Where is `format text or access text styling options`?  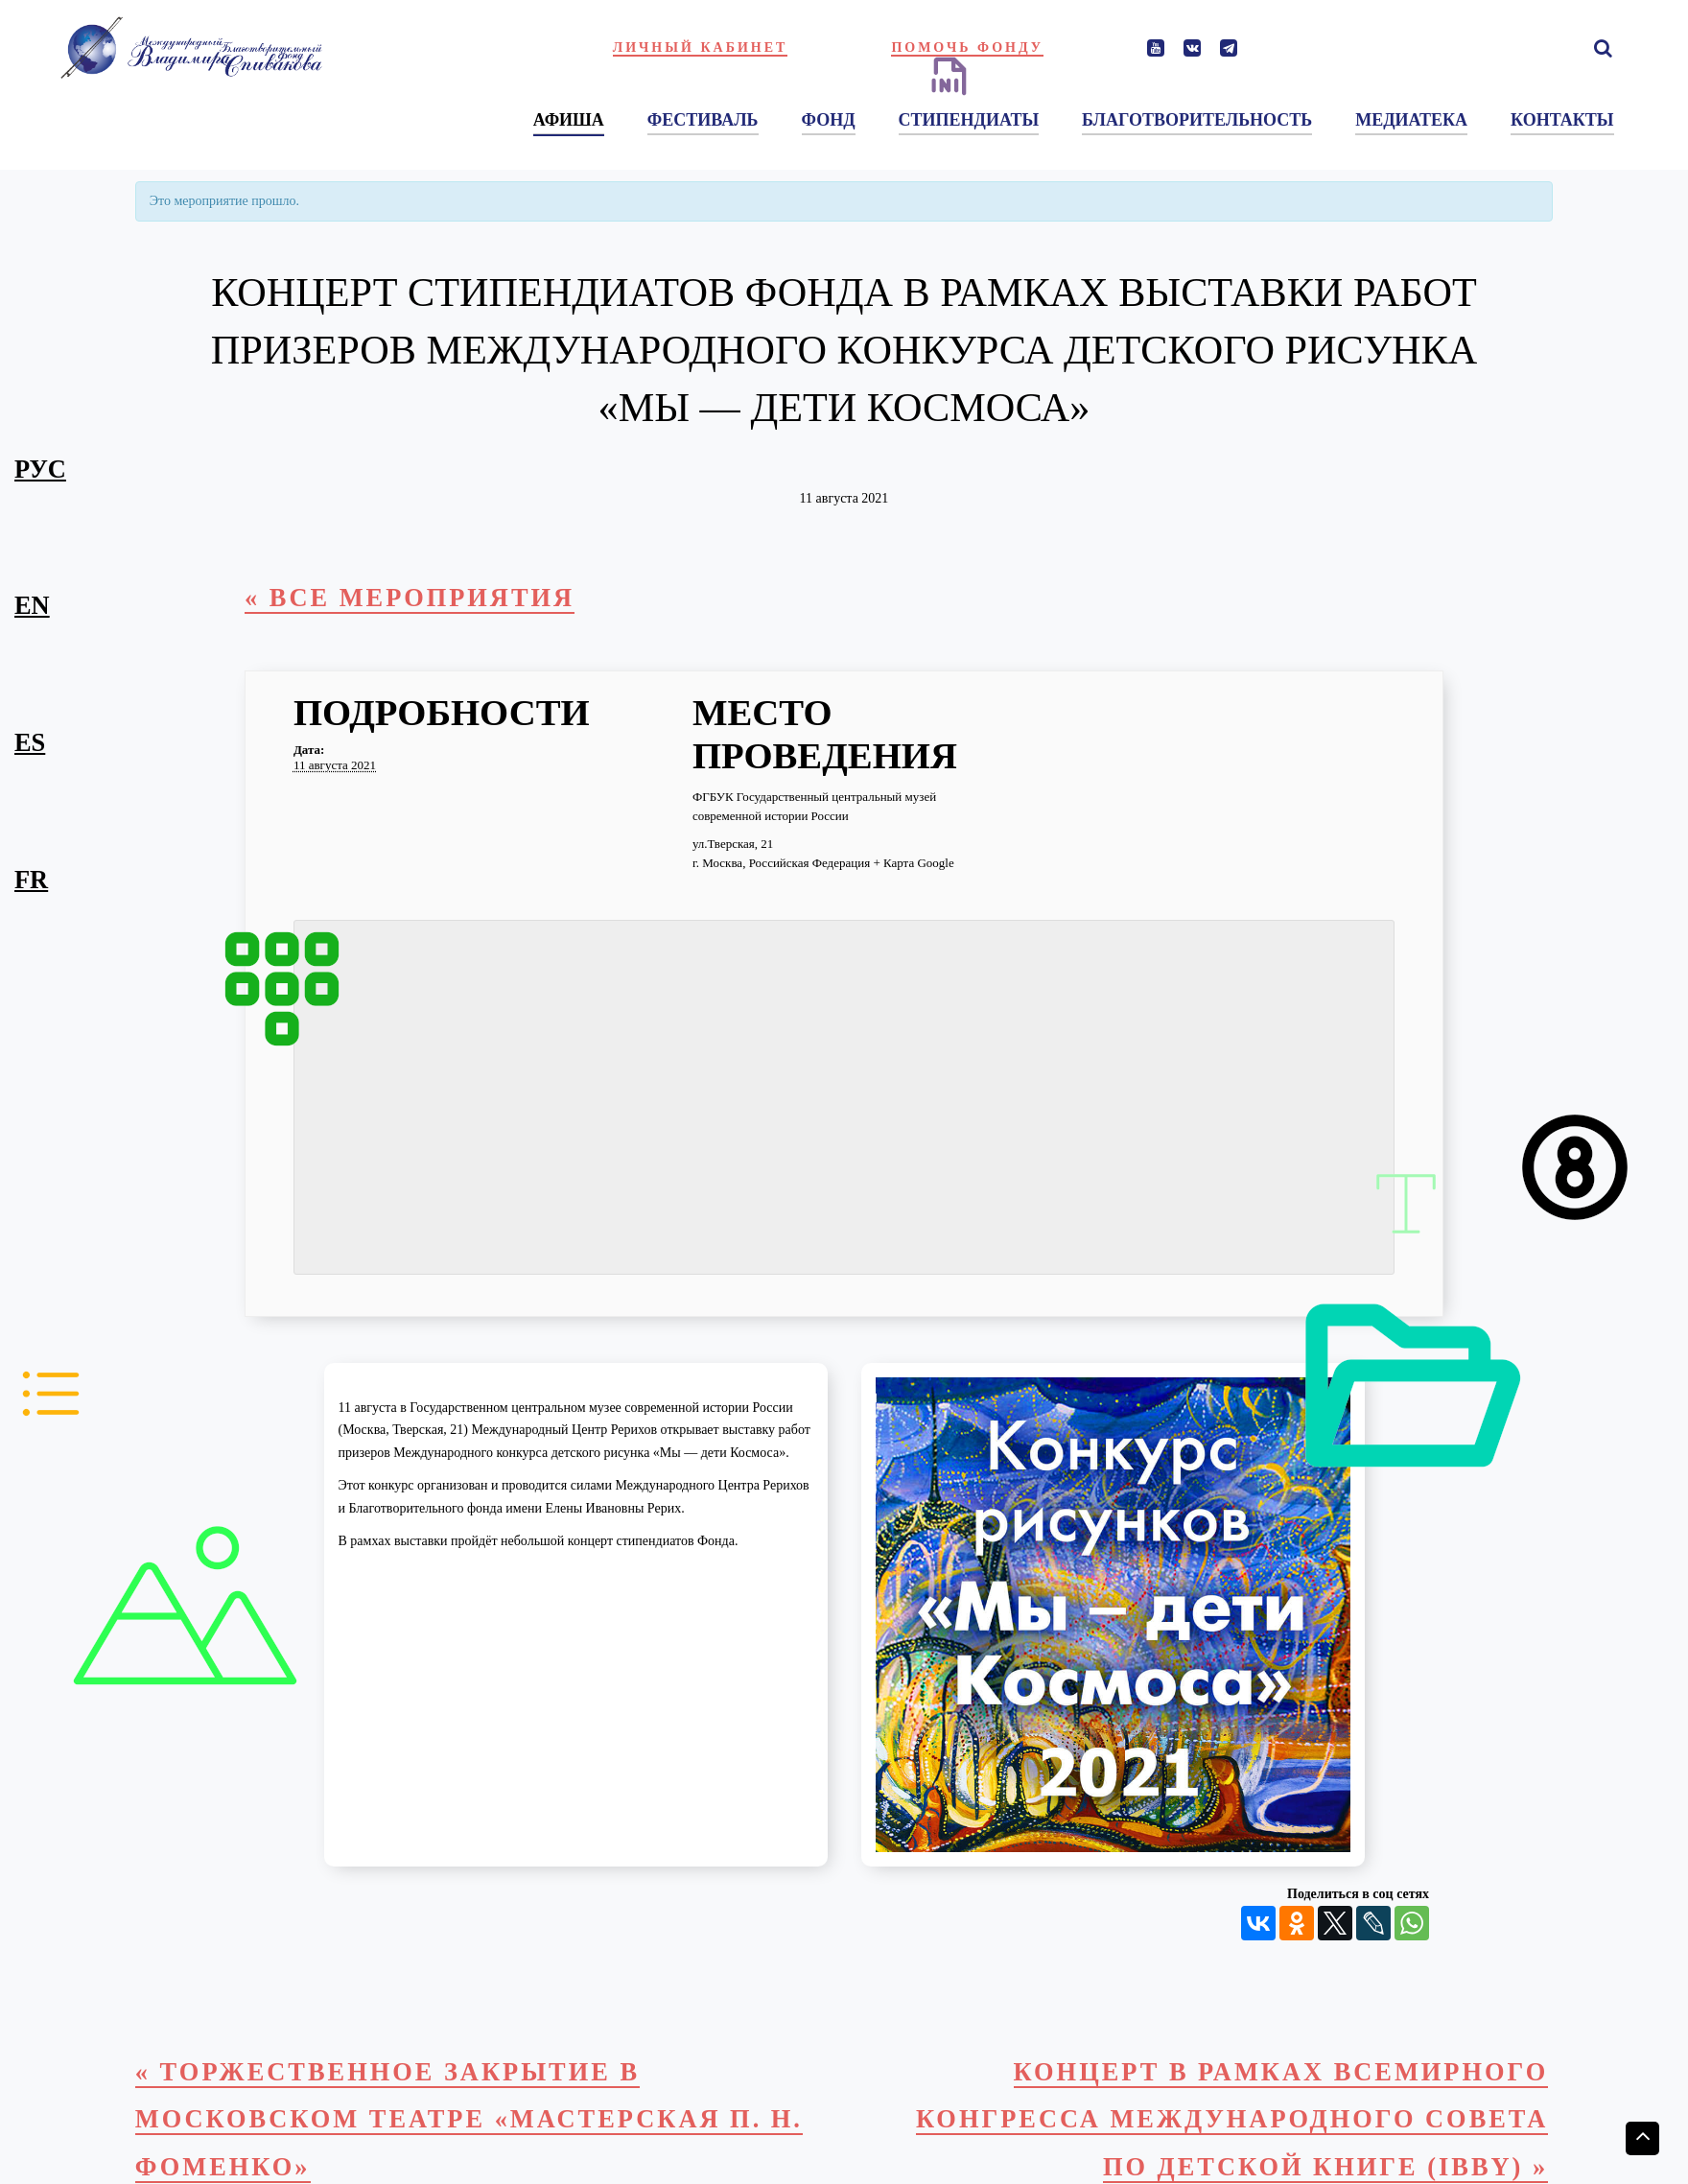 format text or access text styling options is located at coordinates (1406, 1204).